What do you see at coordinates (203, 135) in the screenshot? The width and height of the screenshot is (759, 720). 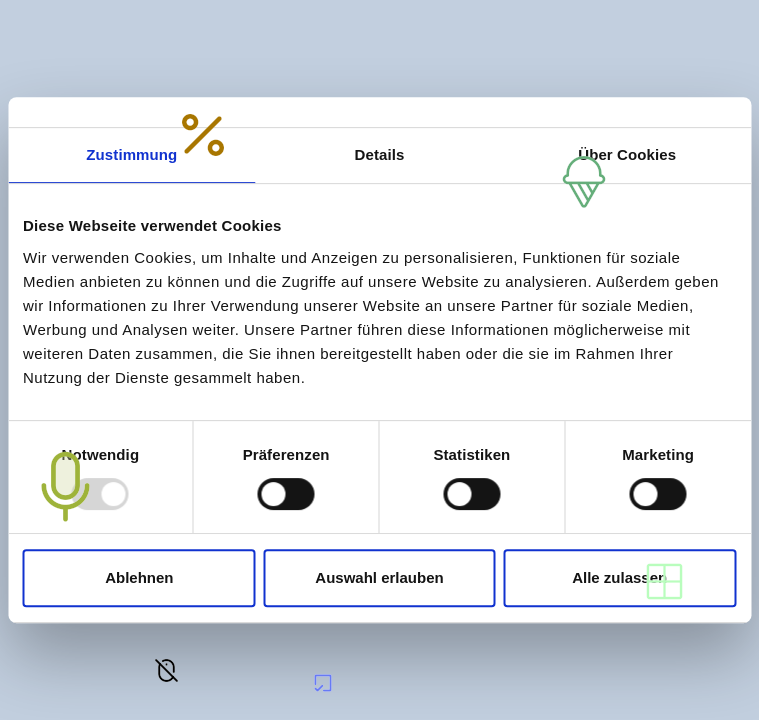 I see `view discount or promotional offer` at bounding box center [203, 135].